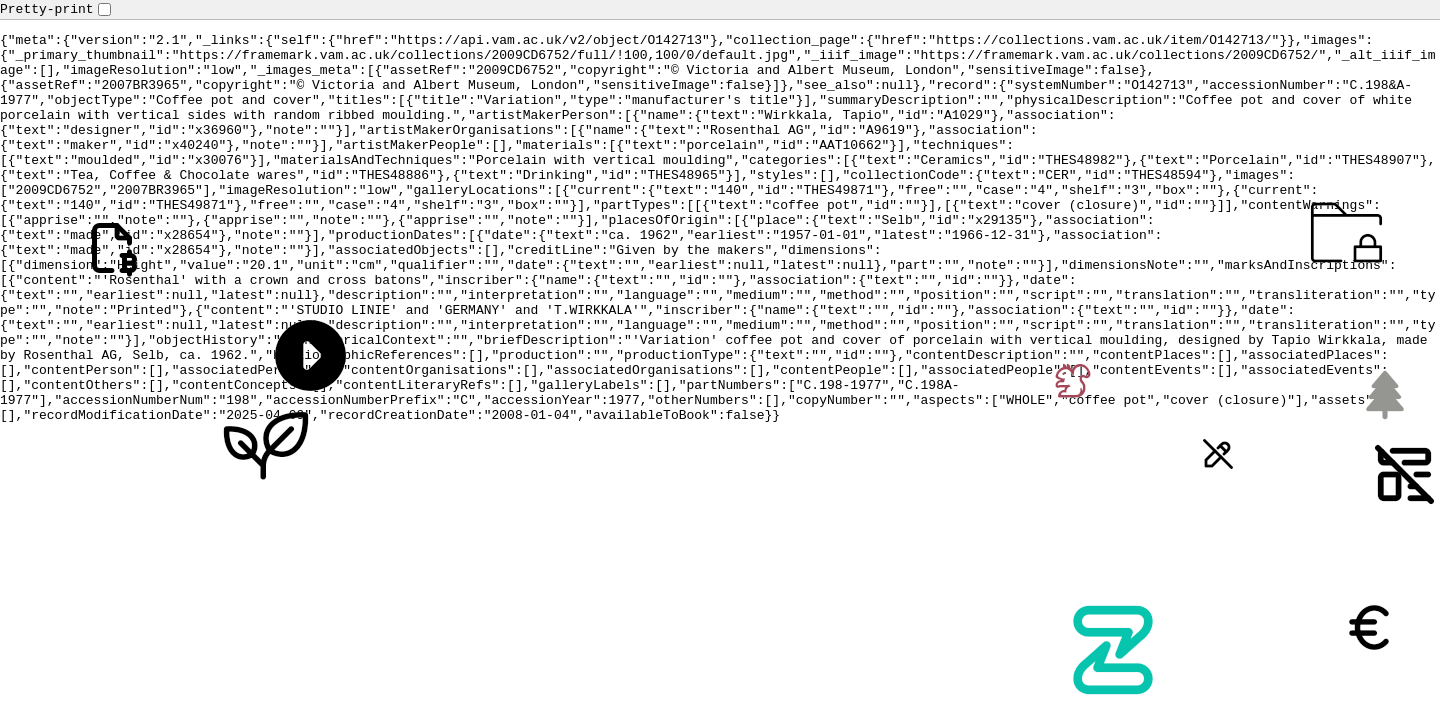 This screenshot has width=1440, height=720. What do you see at coordinates (1073, 380) in the screenshot?
I see `access squirrel version control settings` at bounding box center [1073, 380].